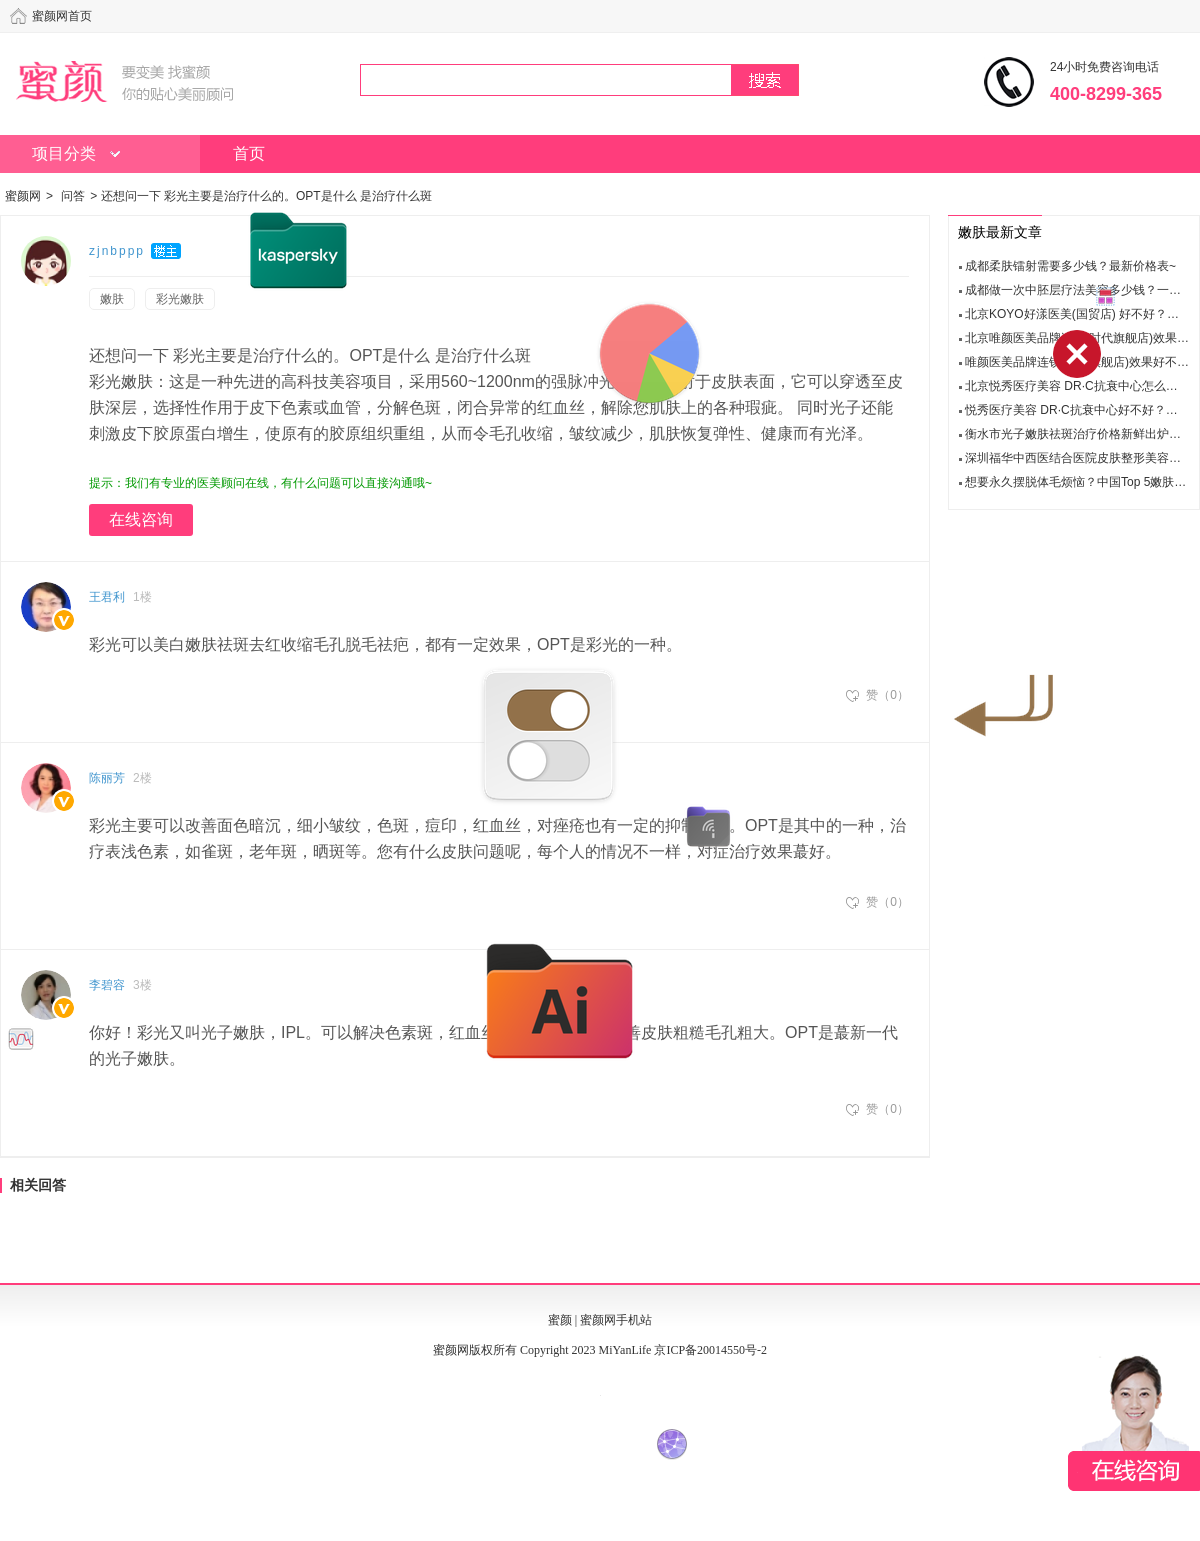  What do you see at coordinates (559, 1005) in the screenshot?
I see `open folder containing Adobe Illustrator files` at bounding box center [559, 1005].